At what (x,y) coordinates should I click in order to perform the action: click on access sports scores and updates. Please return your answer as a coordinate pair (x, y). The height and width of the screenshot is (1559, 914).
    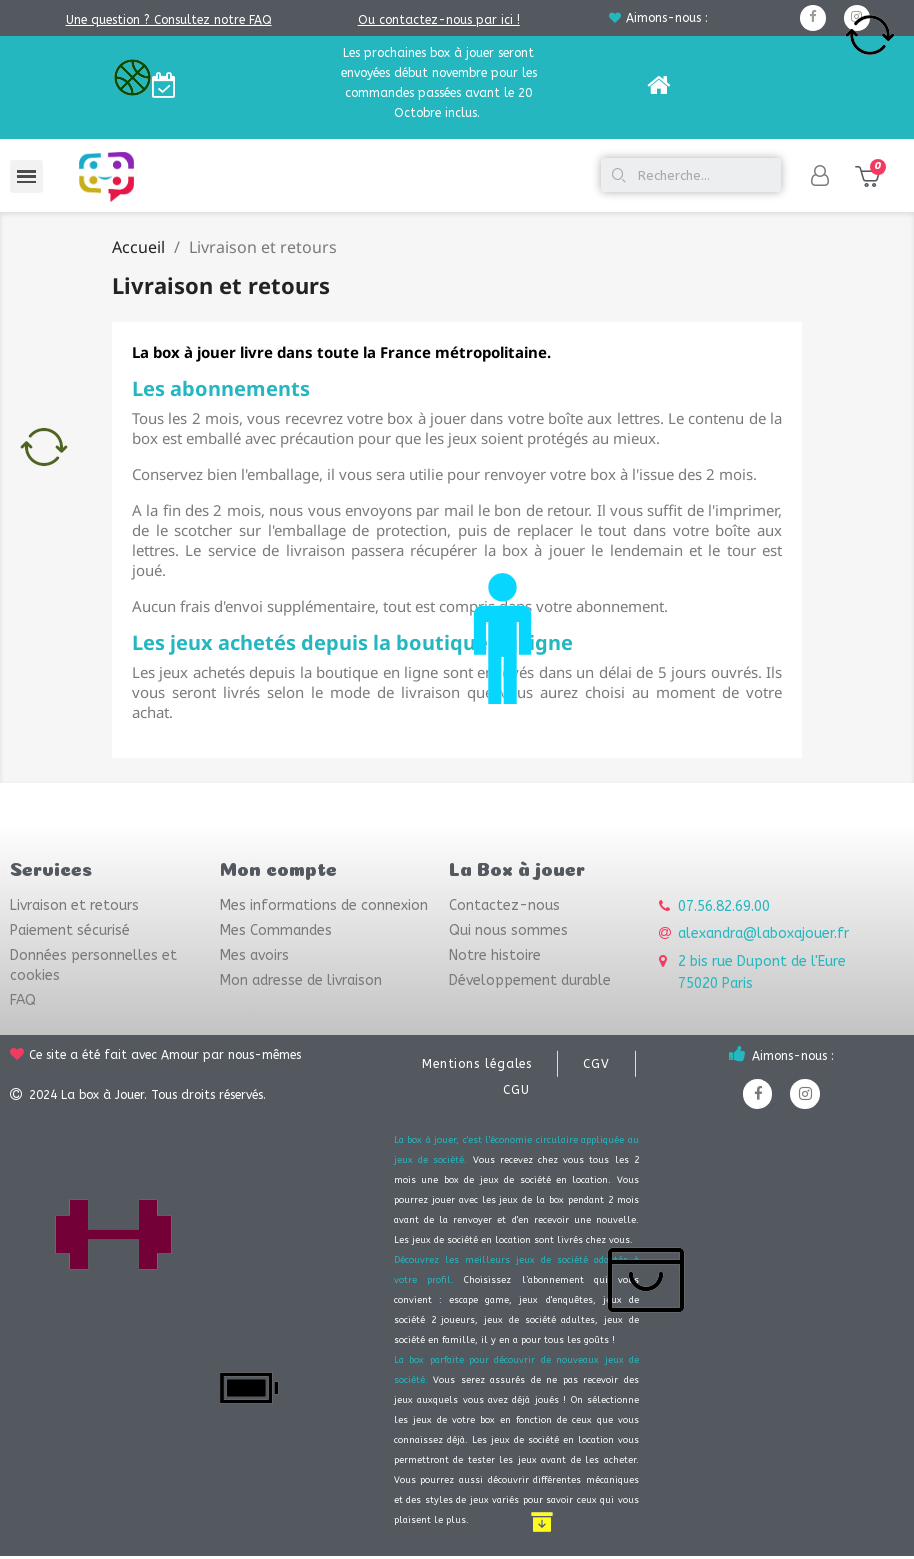
    Looking at the image, I should click on (132, 77).